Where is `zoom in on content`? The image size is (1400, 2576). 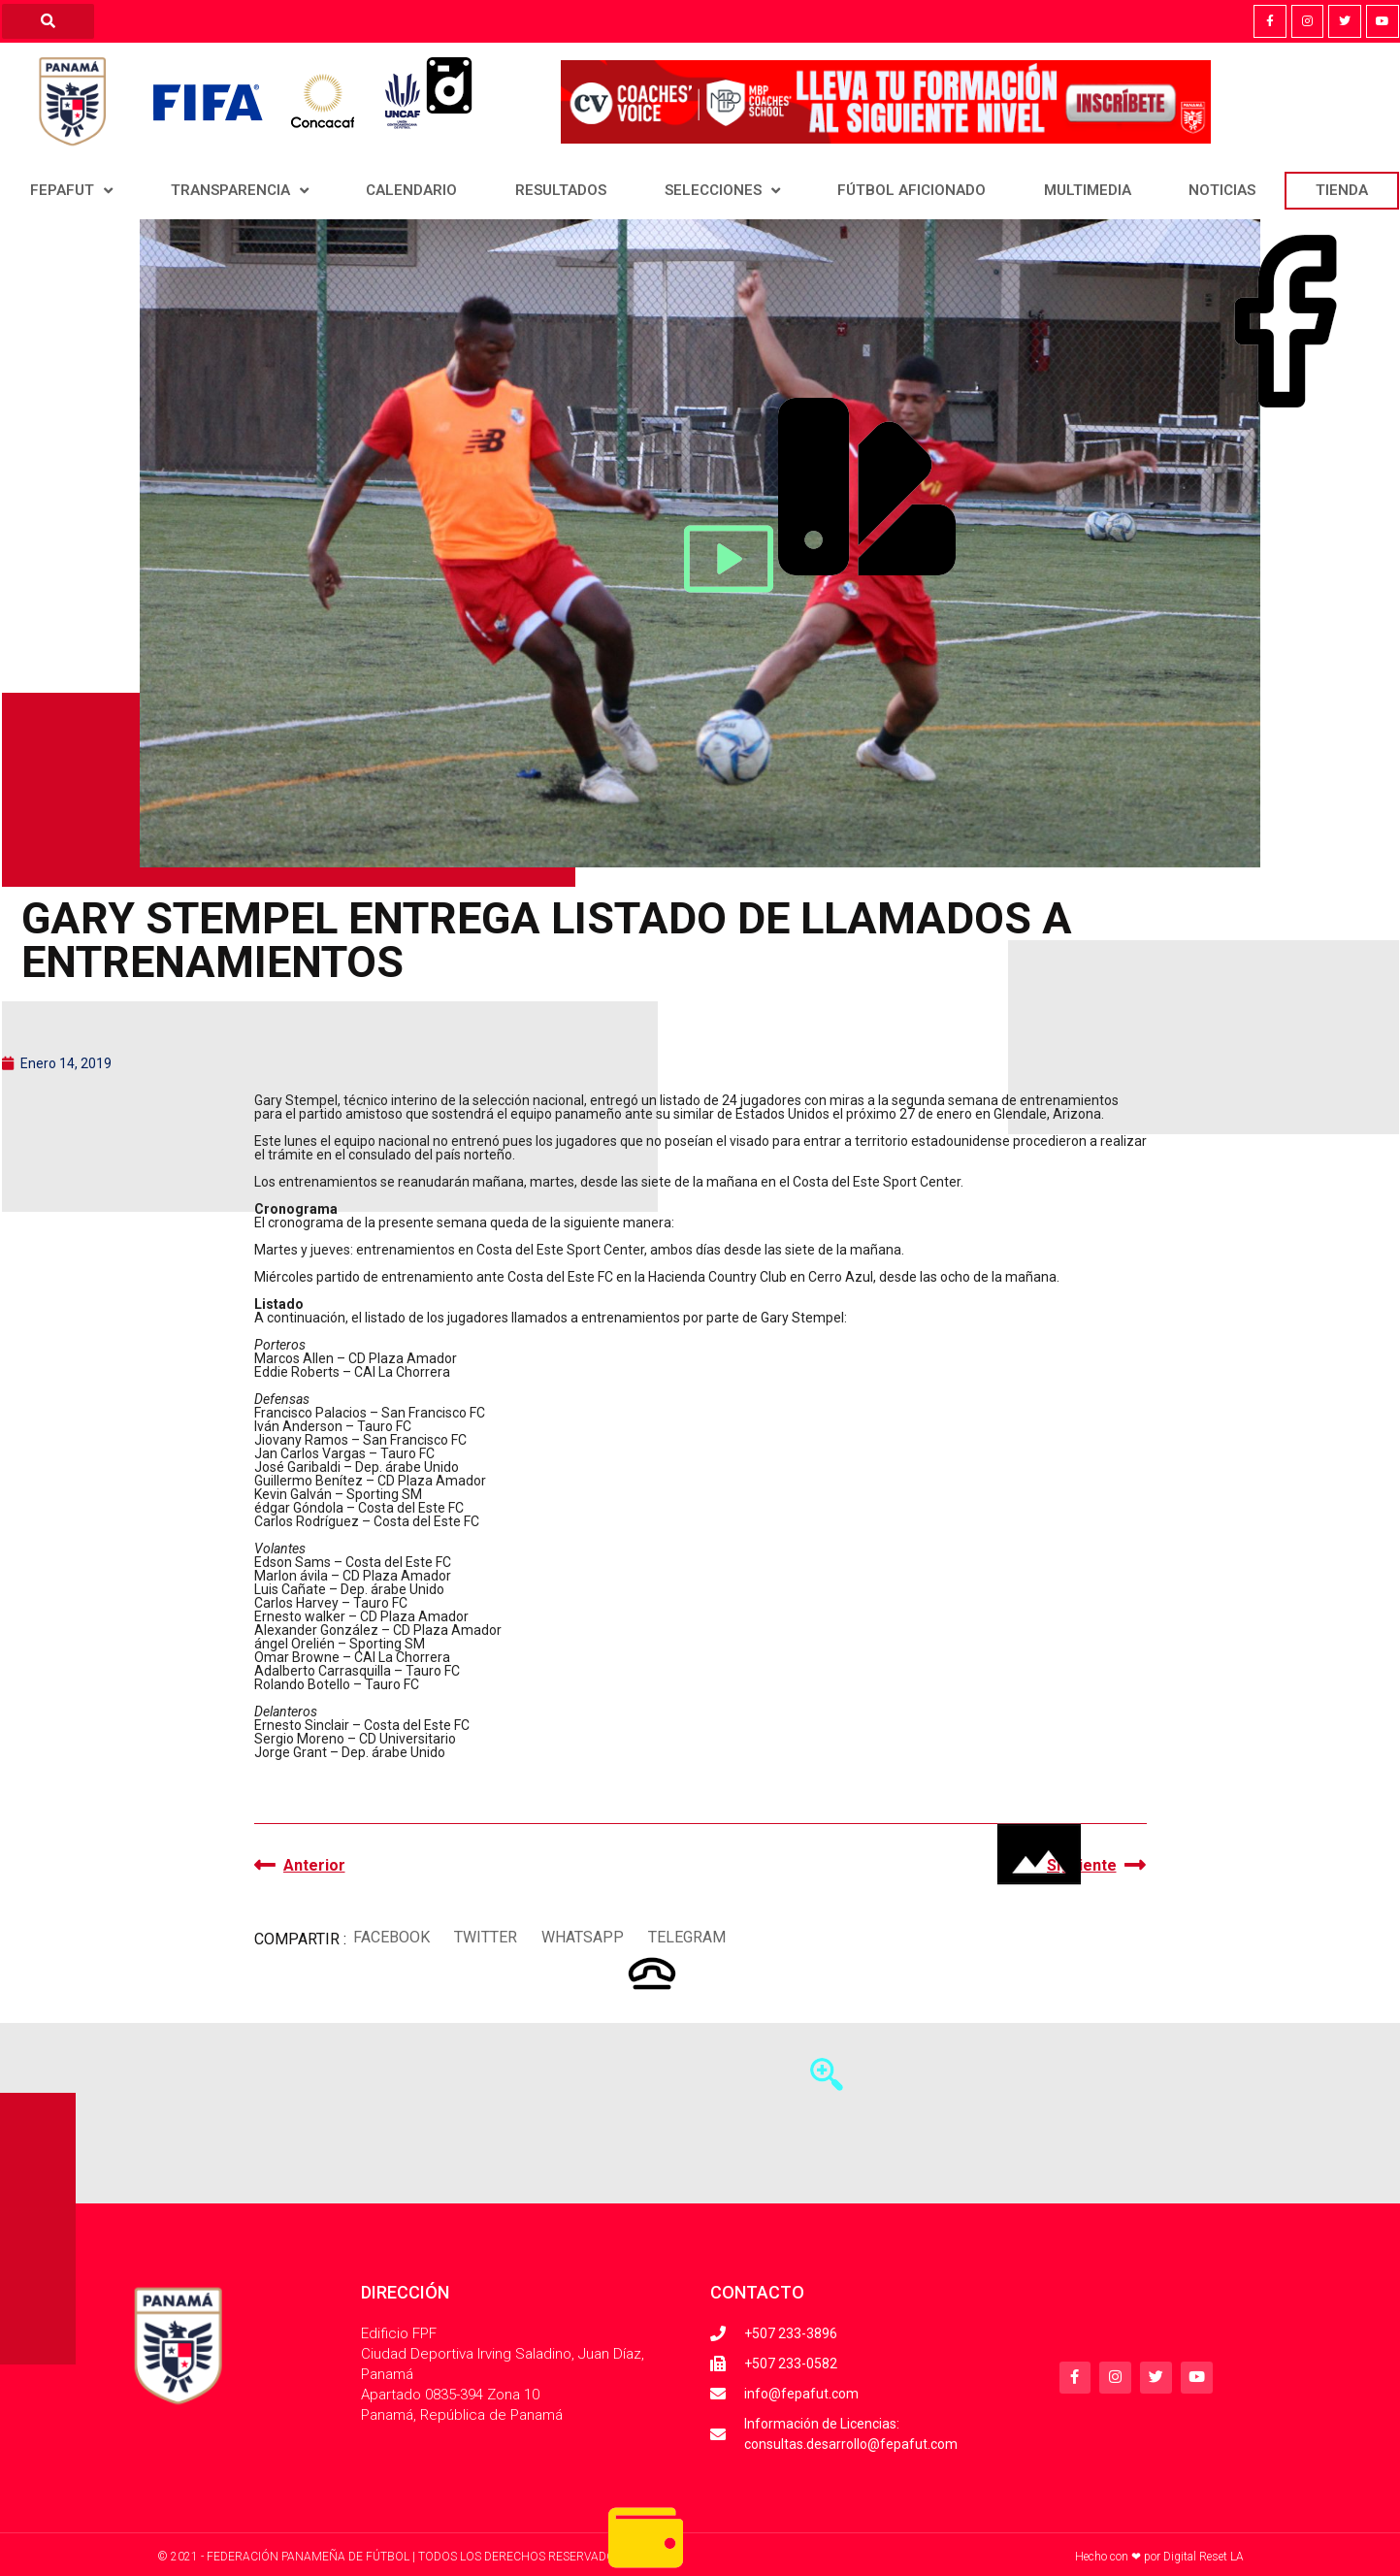 zoom in on content is located at coordinates (827, 2074).